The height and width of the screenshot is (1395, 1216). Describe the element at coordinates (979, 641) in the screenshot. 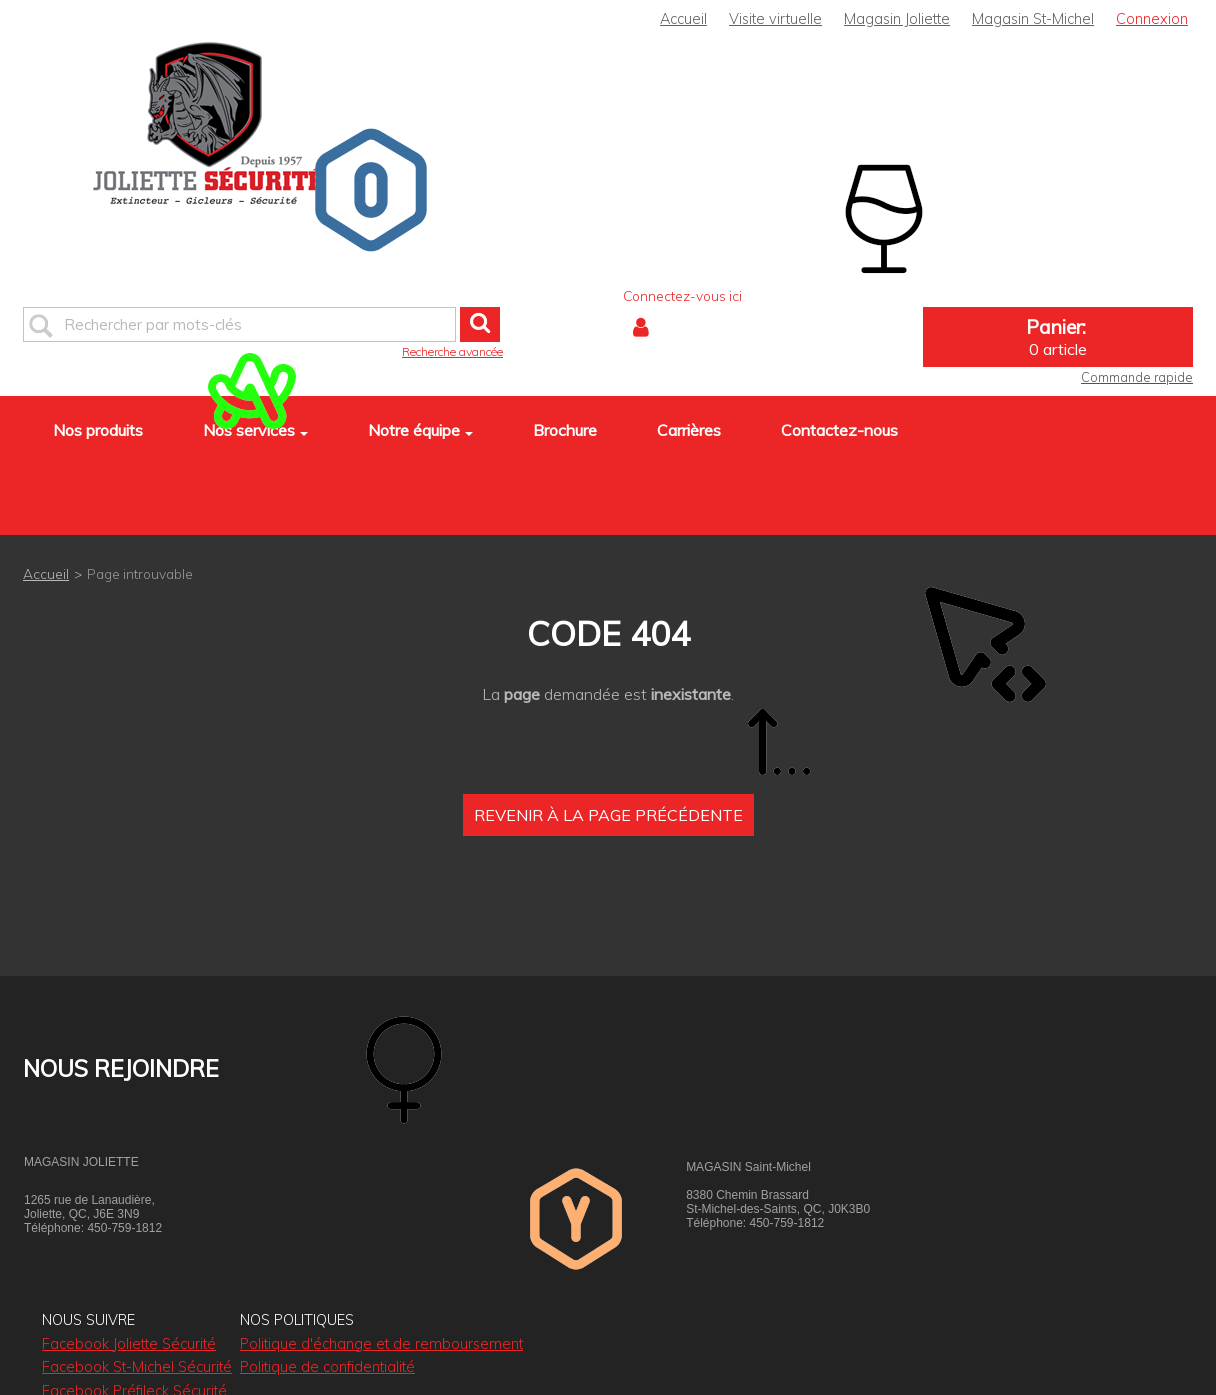

I see `access developer cursor or pointer settings` at that location.